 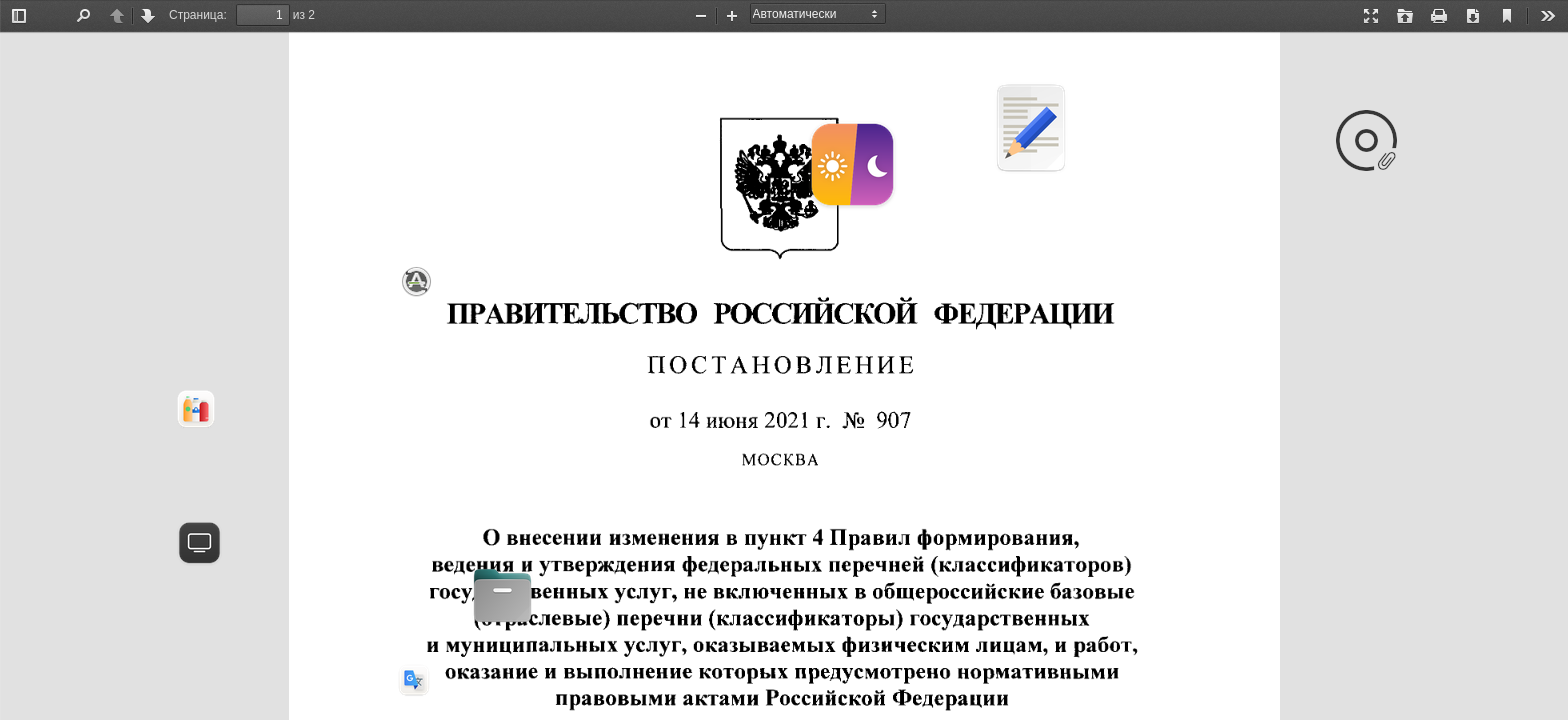 I want to click on open the software updater application, so click(x=416, y=281).